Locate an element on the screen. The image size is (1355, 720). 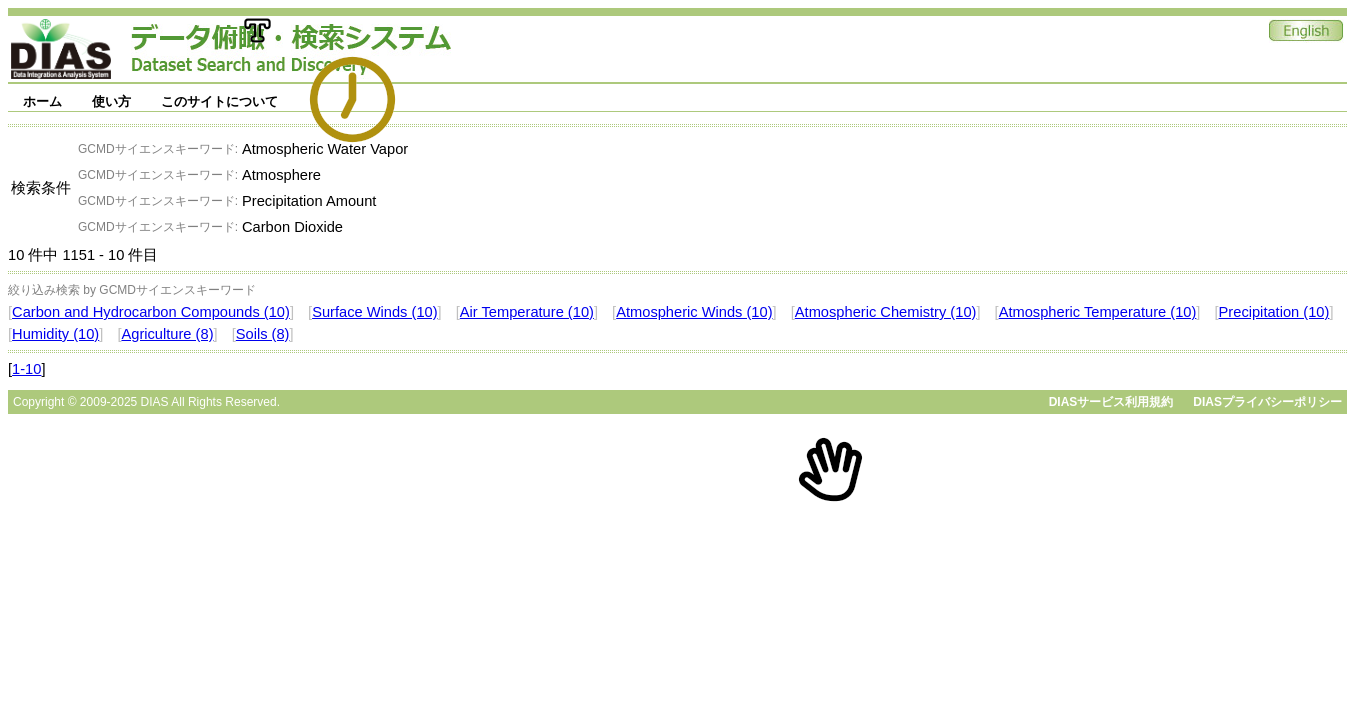
view current time is located at coordinates (352, 99).